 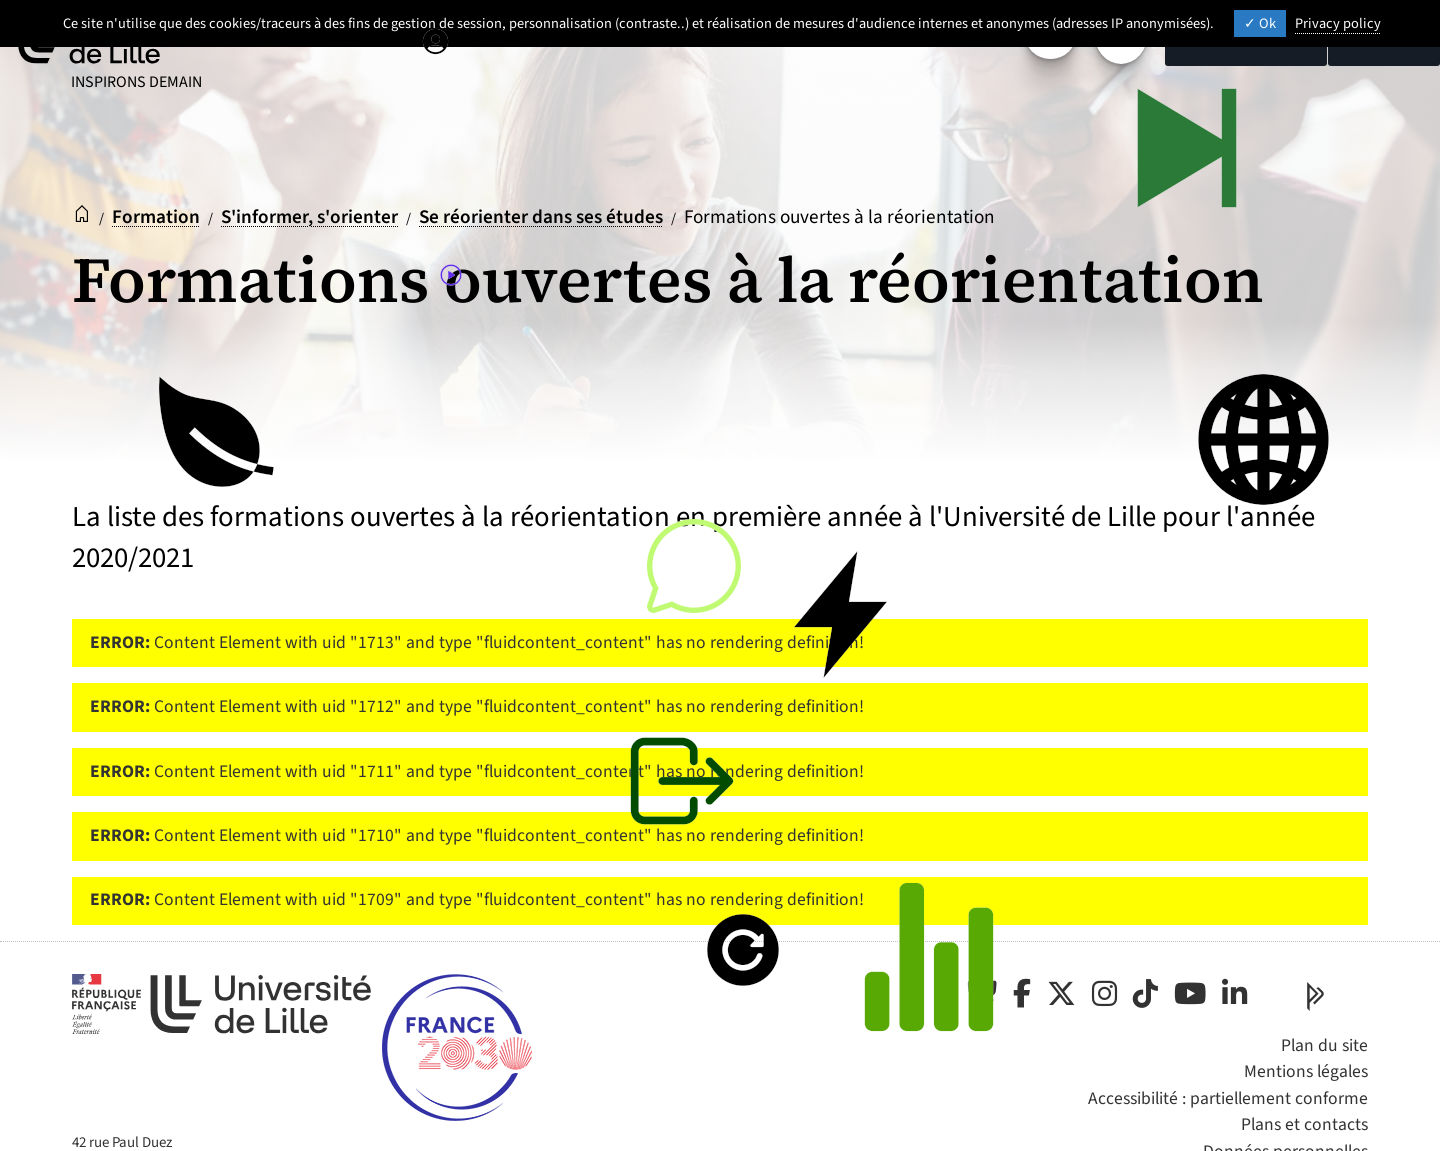 What do you see at coordinates (743, 950) in the screenshot?
I see `refresh or reload content` at bounding box center [743, 950].